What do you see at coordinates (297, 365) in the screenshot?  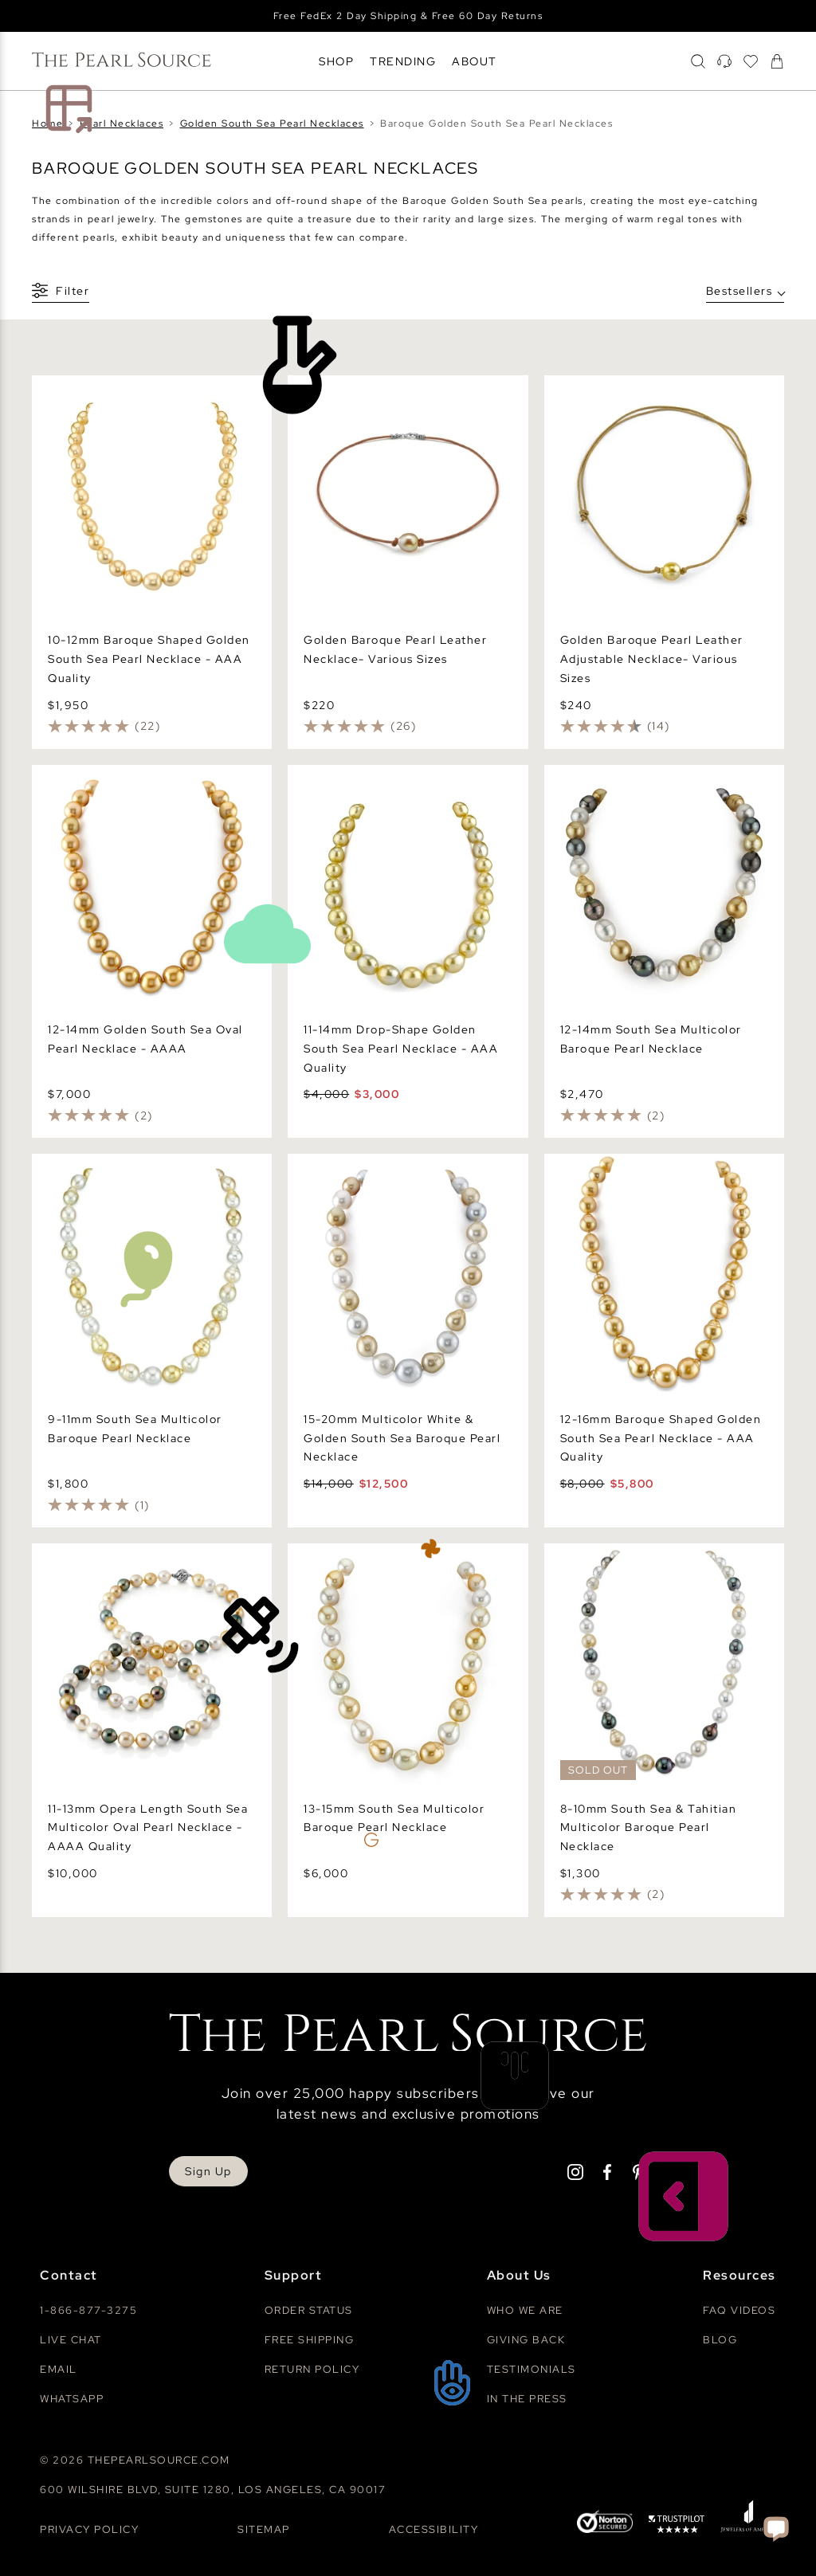 I see `access smoking or cannabis-related content` at bounding box center [297, 365].